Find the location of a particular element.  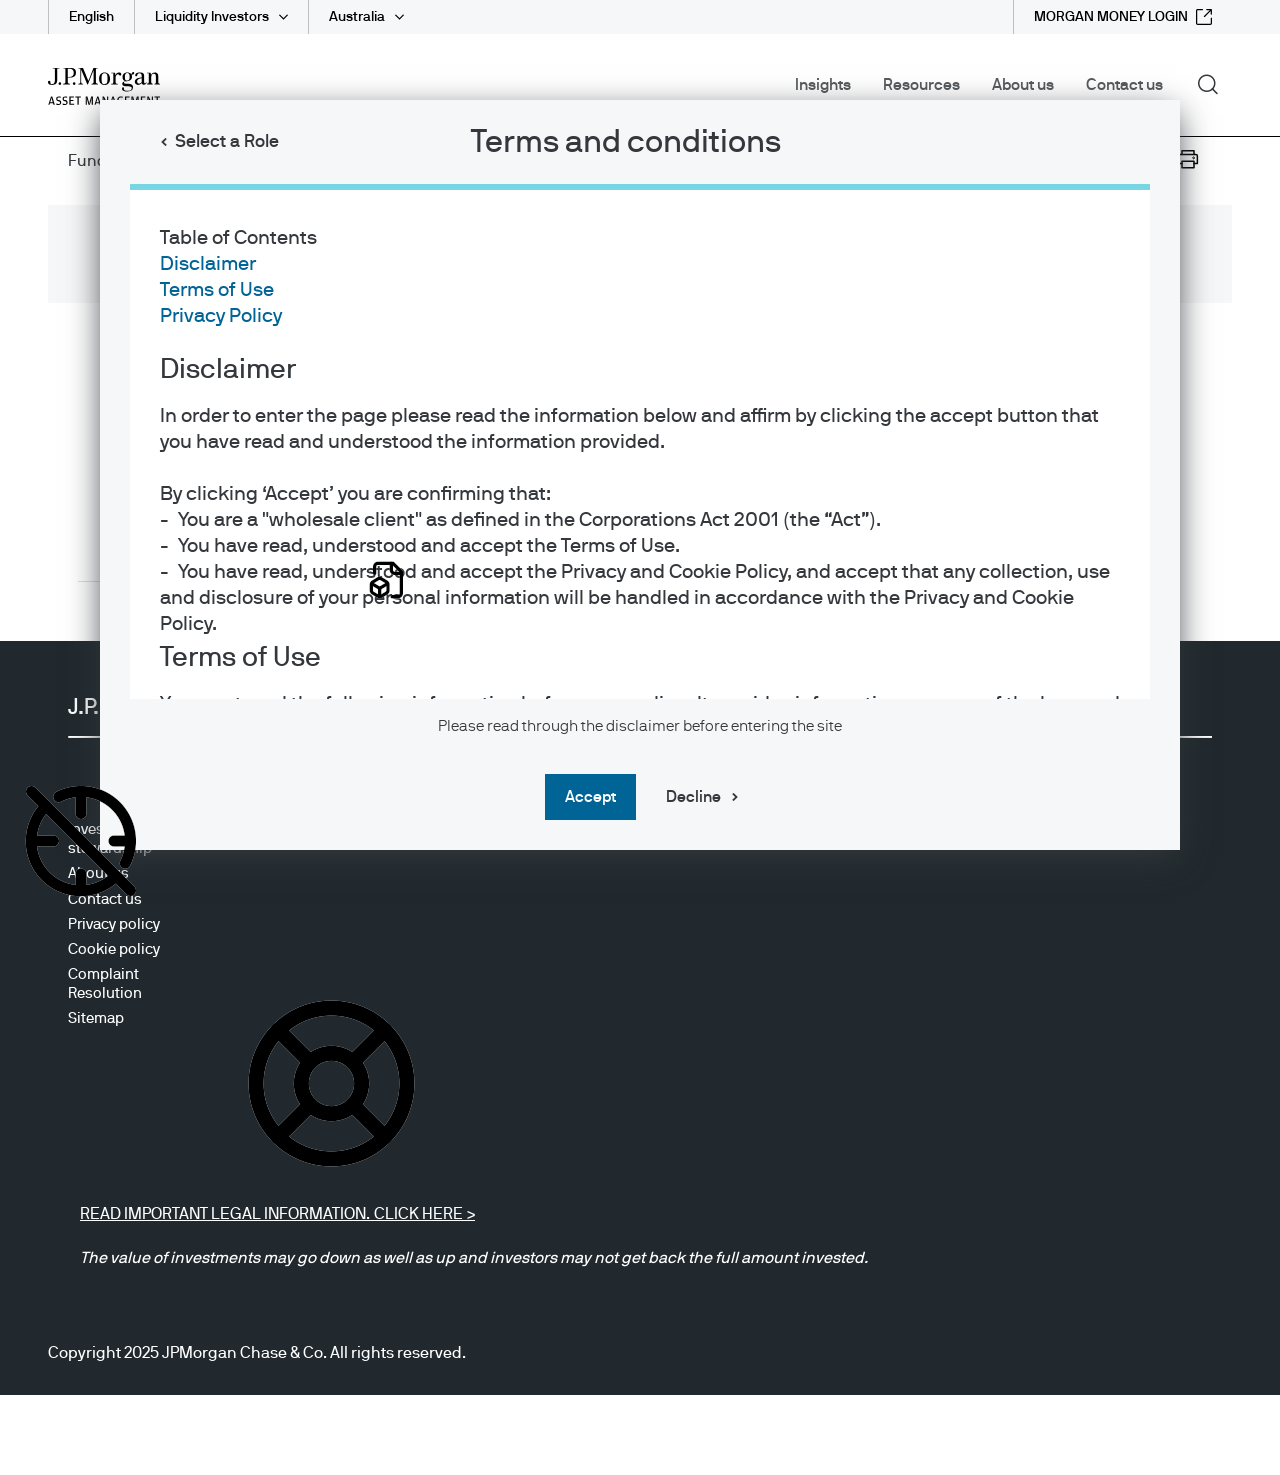

disable viewfinder or camera focus is located at coordinates (81, 841).